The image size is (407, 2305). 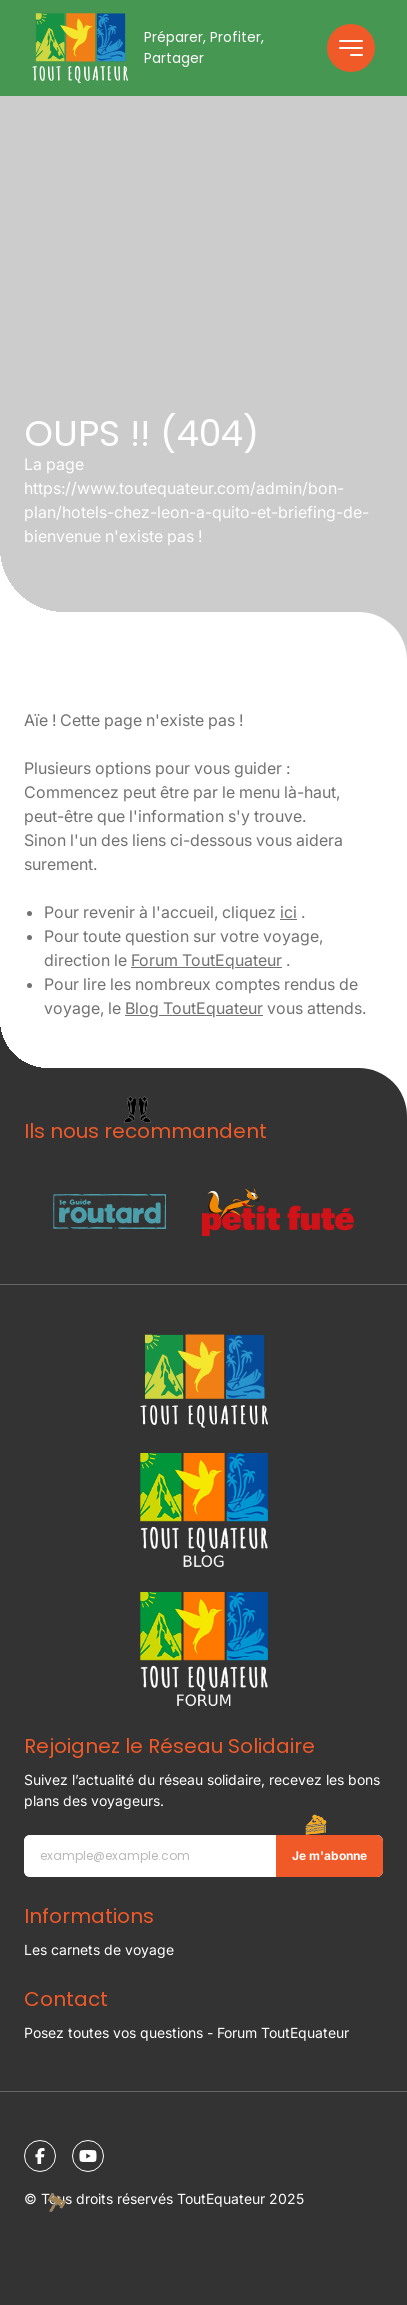 What do you see at coordinates (57, 2202) in the screenshot?
I see `access legal or court-related features` at bounding box center [57, 2202].